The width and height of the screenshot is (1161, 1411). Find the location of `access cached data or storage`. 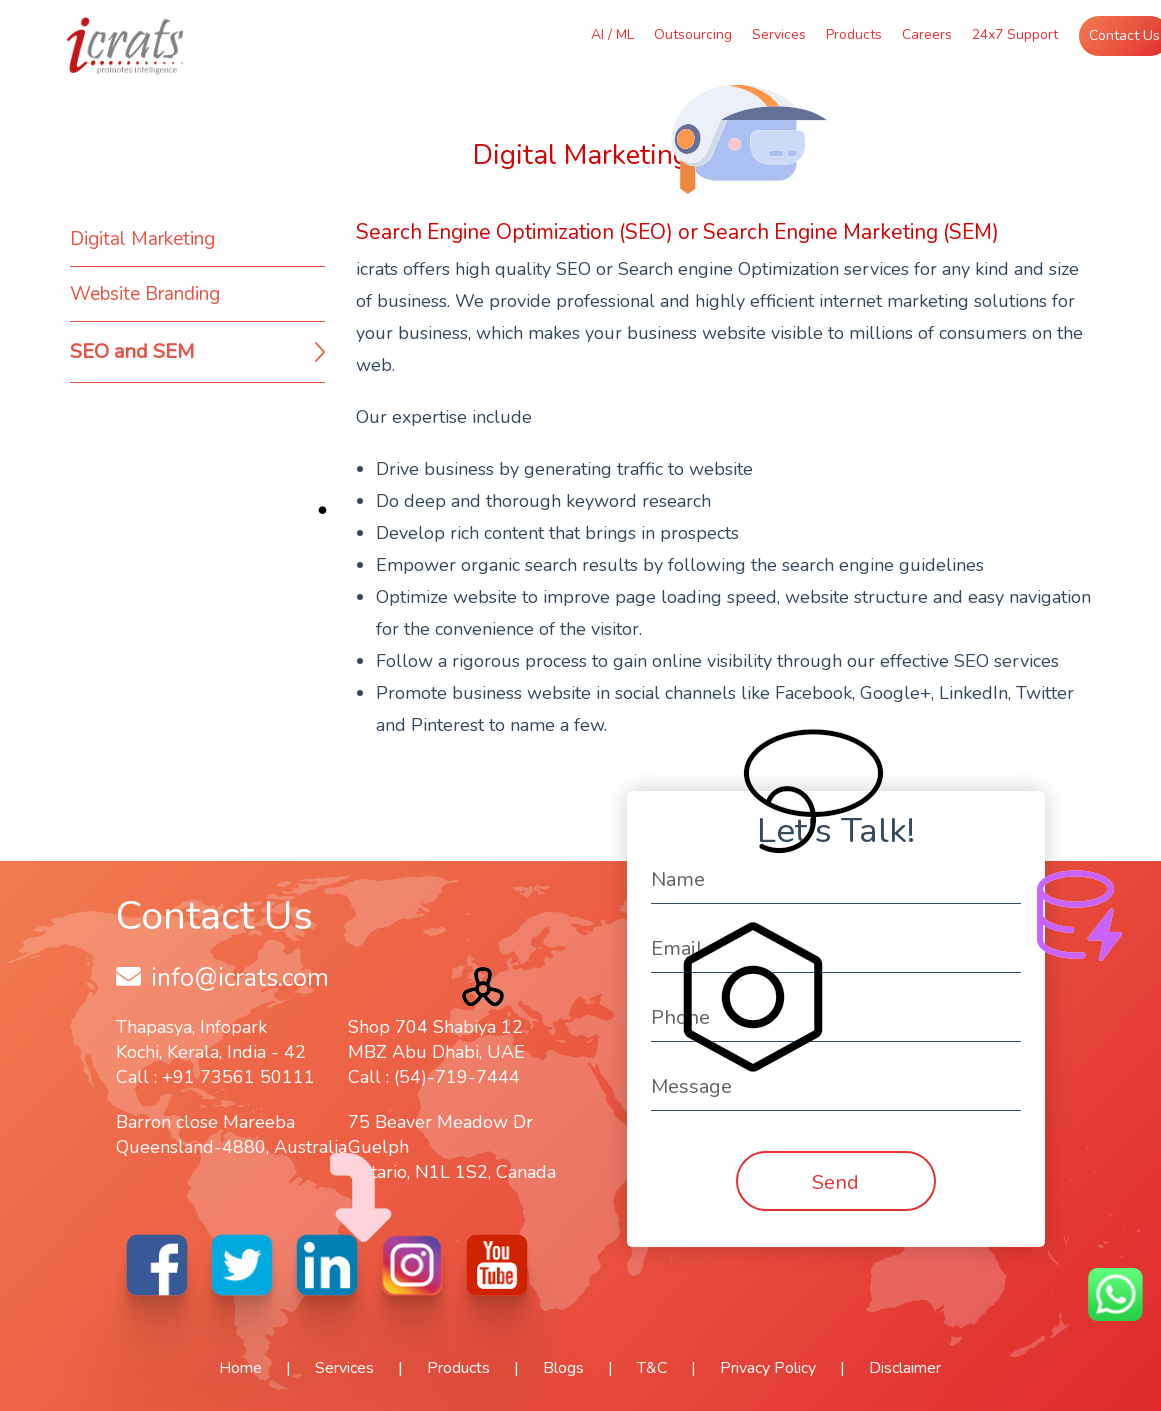

access cached data or storage is located at coordinates (1075, 914).